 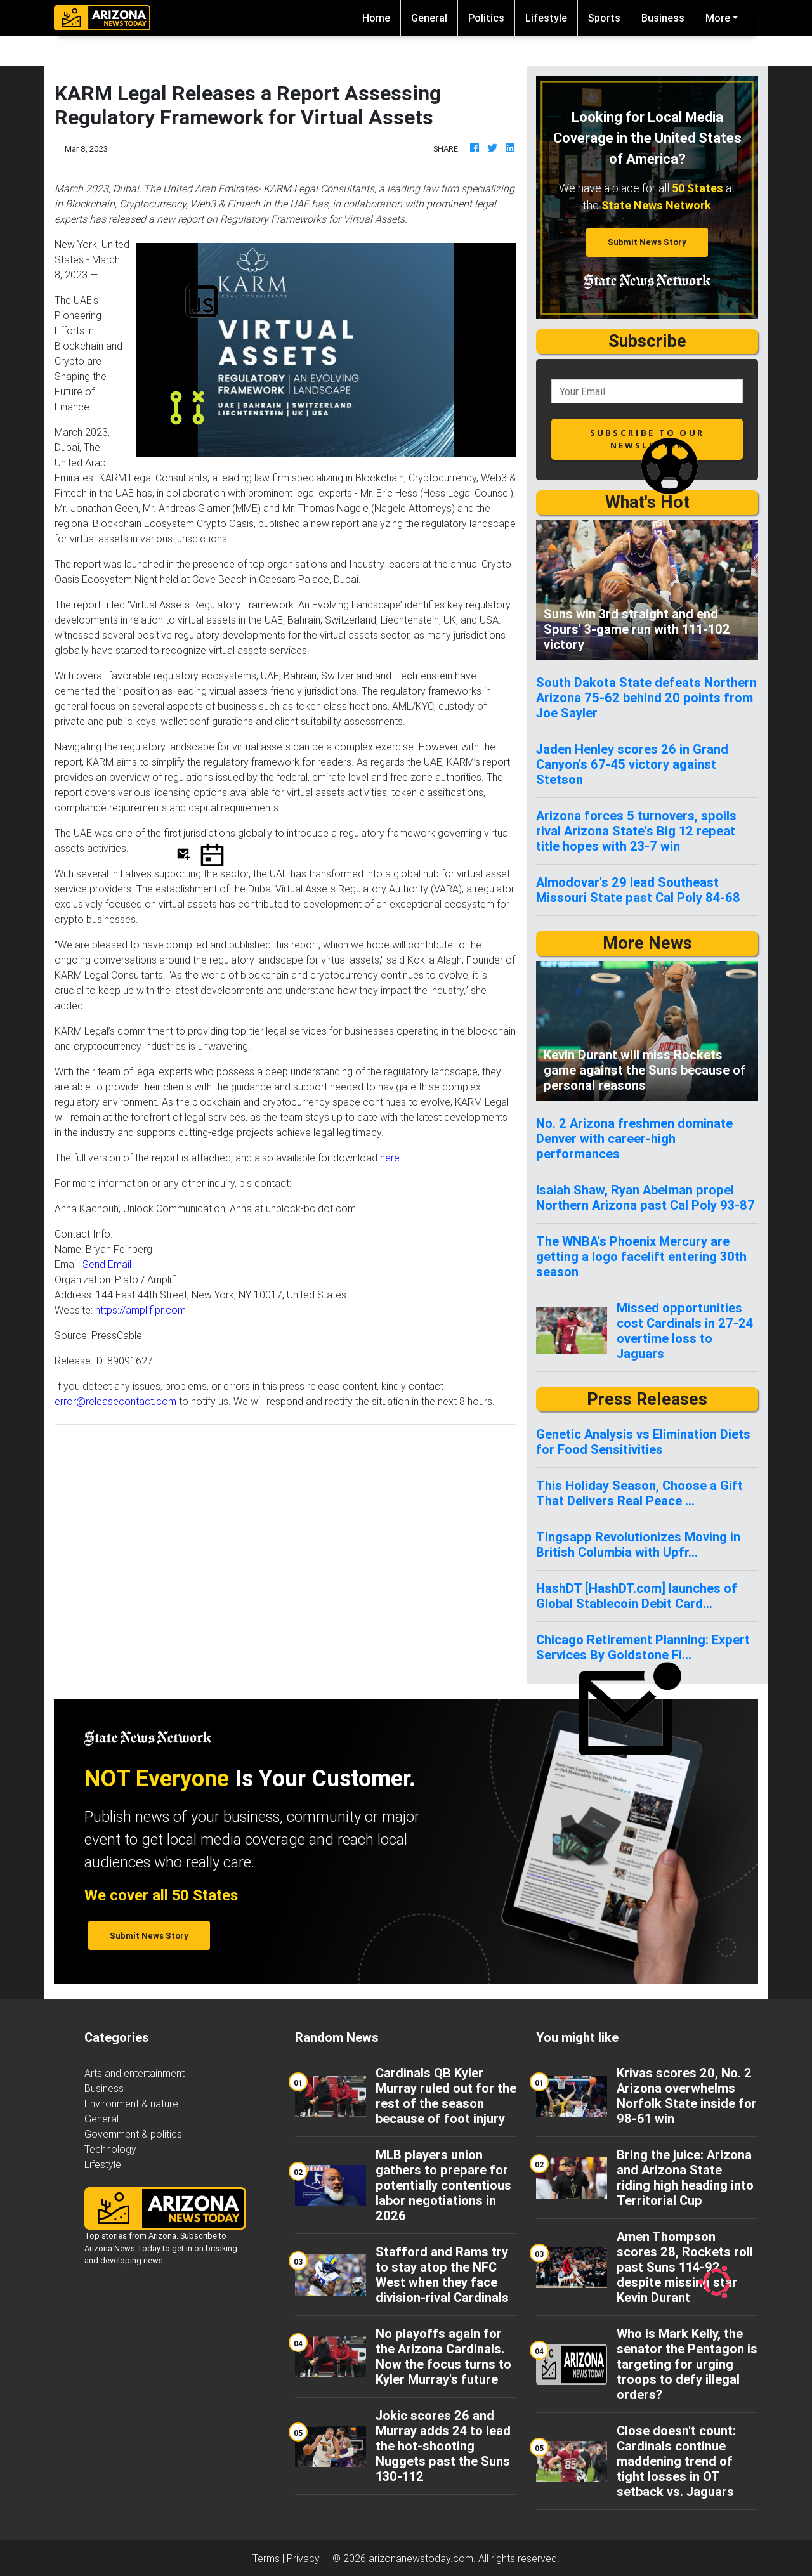 I want to click on close or cancel a pull request, so click(x=187, y=408).